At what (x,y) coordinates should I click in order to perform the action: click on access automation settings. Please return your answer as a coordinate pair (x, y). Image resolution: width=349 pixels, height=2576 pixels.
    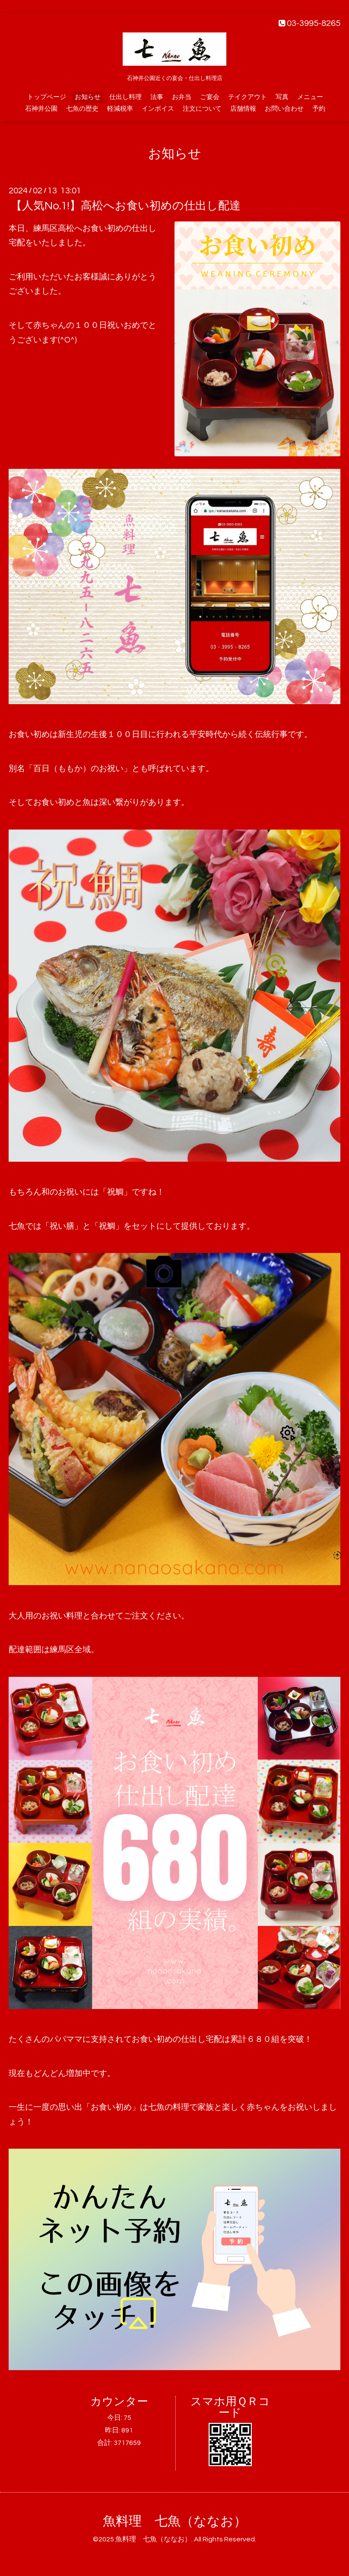
    Looking at the image, I should click on (287, 1432).